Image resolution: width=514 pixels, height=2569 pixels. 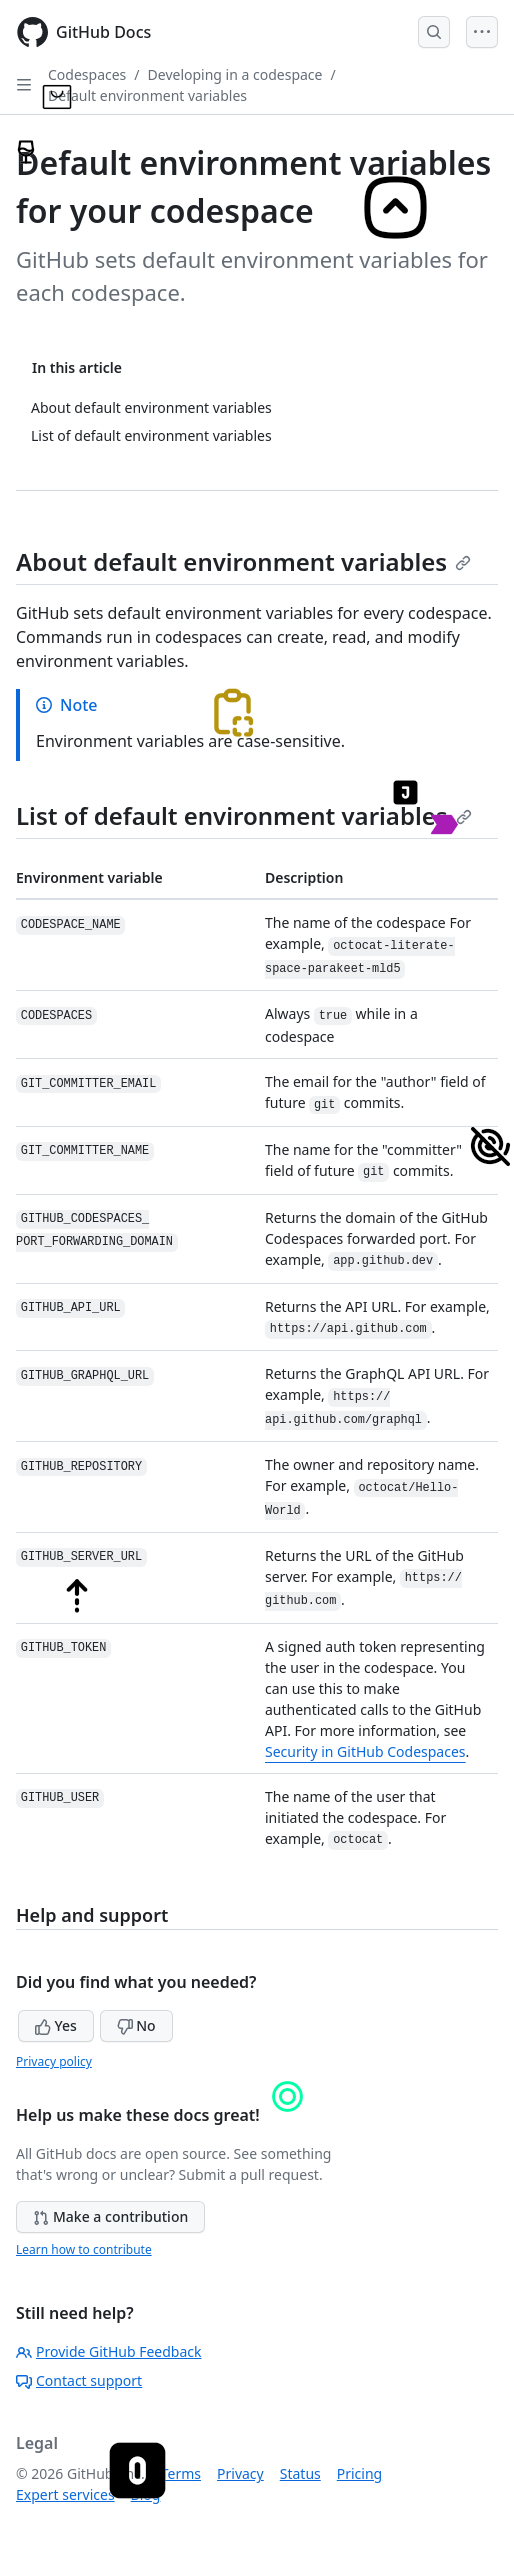 What do you see at coordinates (57, 97) in the screenshot?
I see `view your shopping bag` at bounding box center [57, 97].